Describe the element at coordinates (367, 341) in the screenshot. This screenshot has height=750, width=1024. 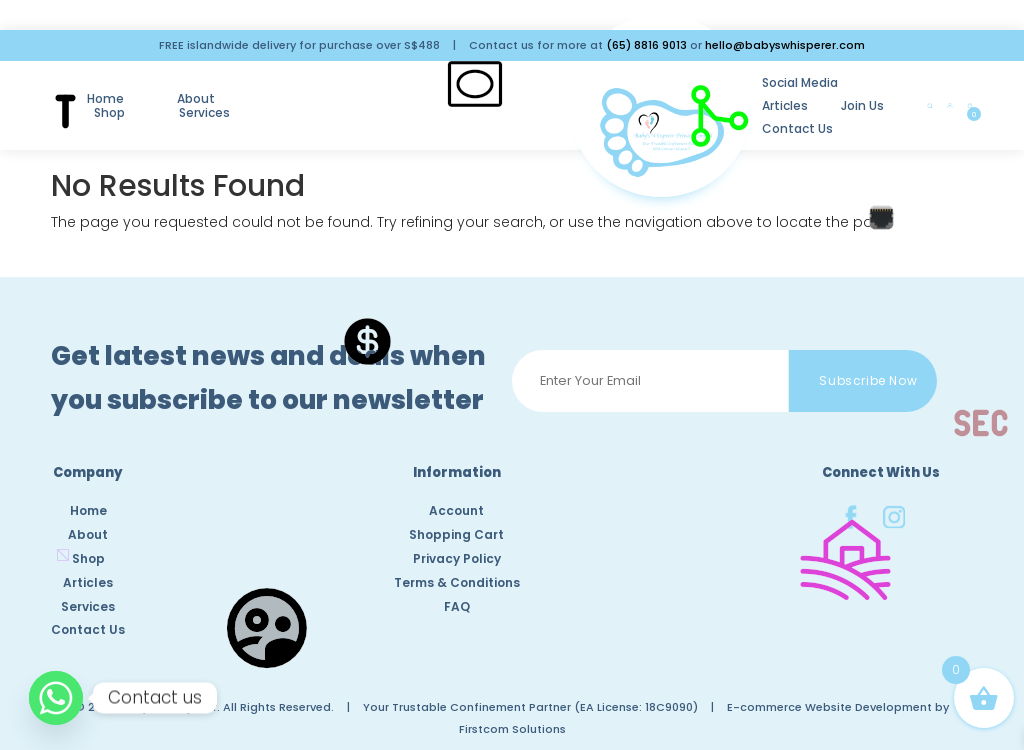
I see `view pricing or payment options` at that location.